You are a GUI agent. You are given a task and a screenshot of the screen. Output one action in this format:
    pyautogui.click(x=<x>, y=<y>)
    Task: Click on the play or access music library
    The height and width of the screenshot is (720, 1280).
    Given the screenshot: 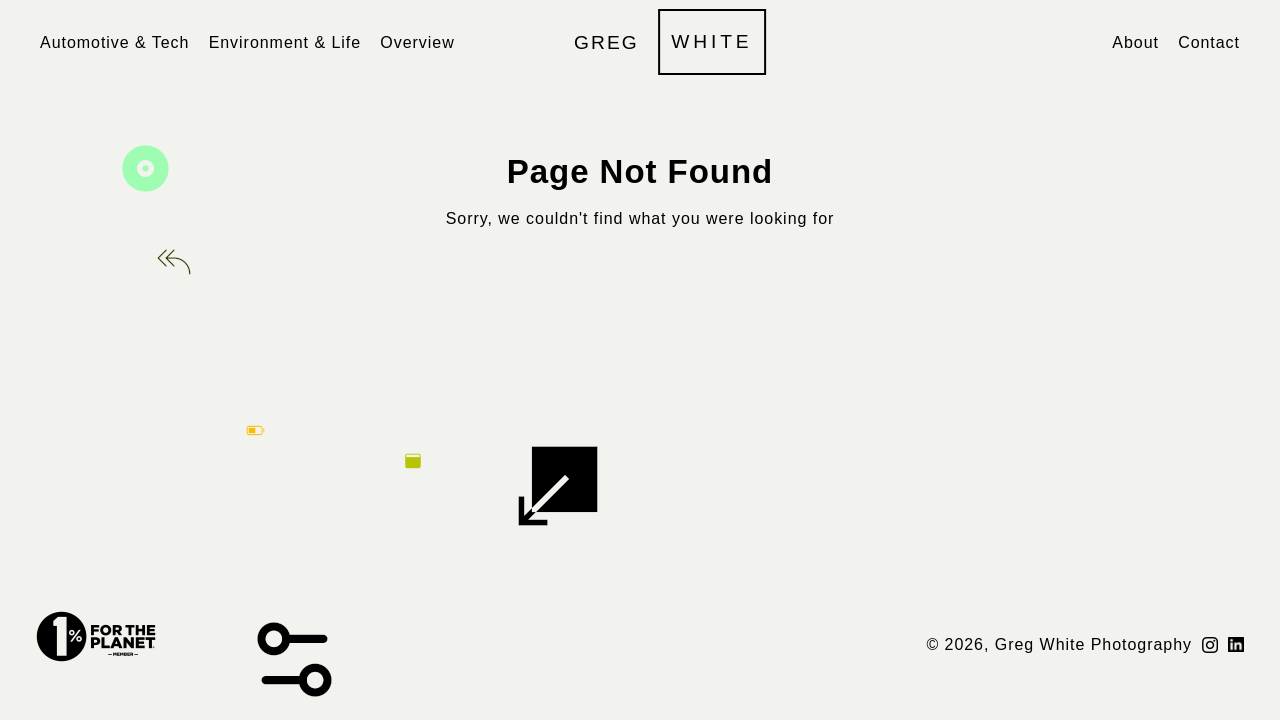 What is the action you would take?
    pyautogui.click(x=145, y=168)
    